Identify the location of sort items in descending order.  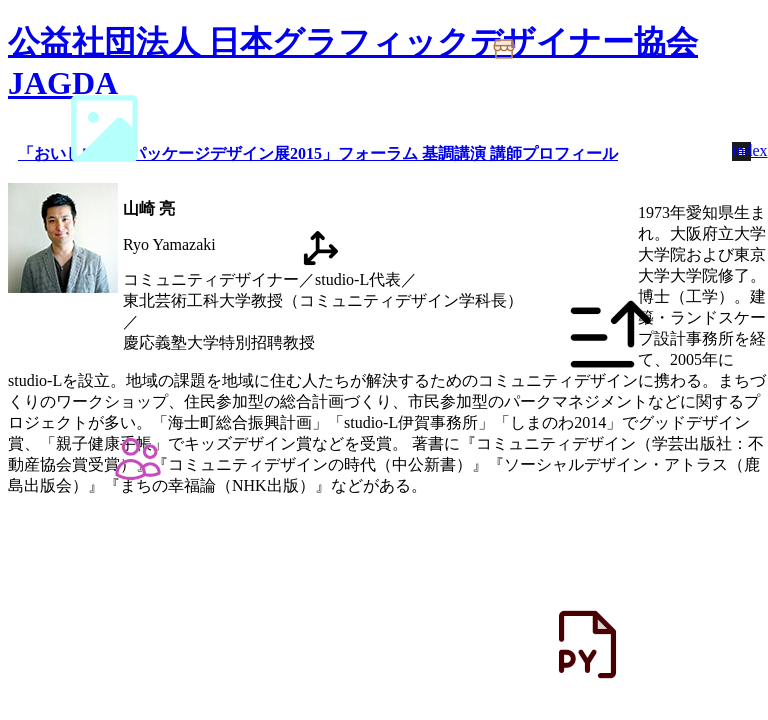
(607, 337).